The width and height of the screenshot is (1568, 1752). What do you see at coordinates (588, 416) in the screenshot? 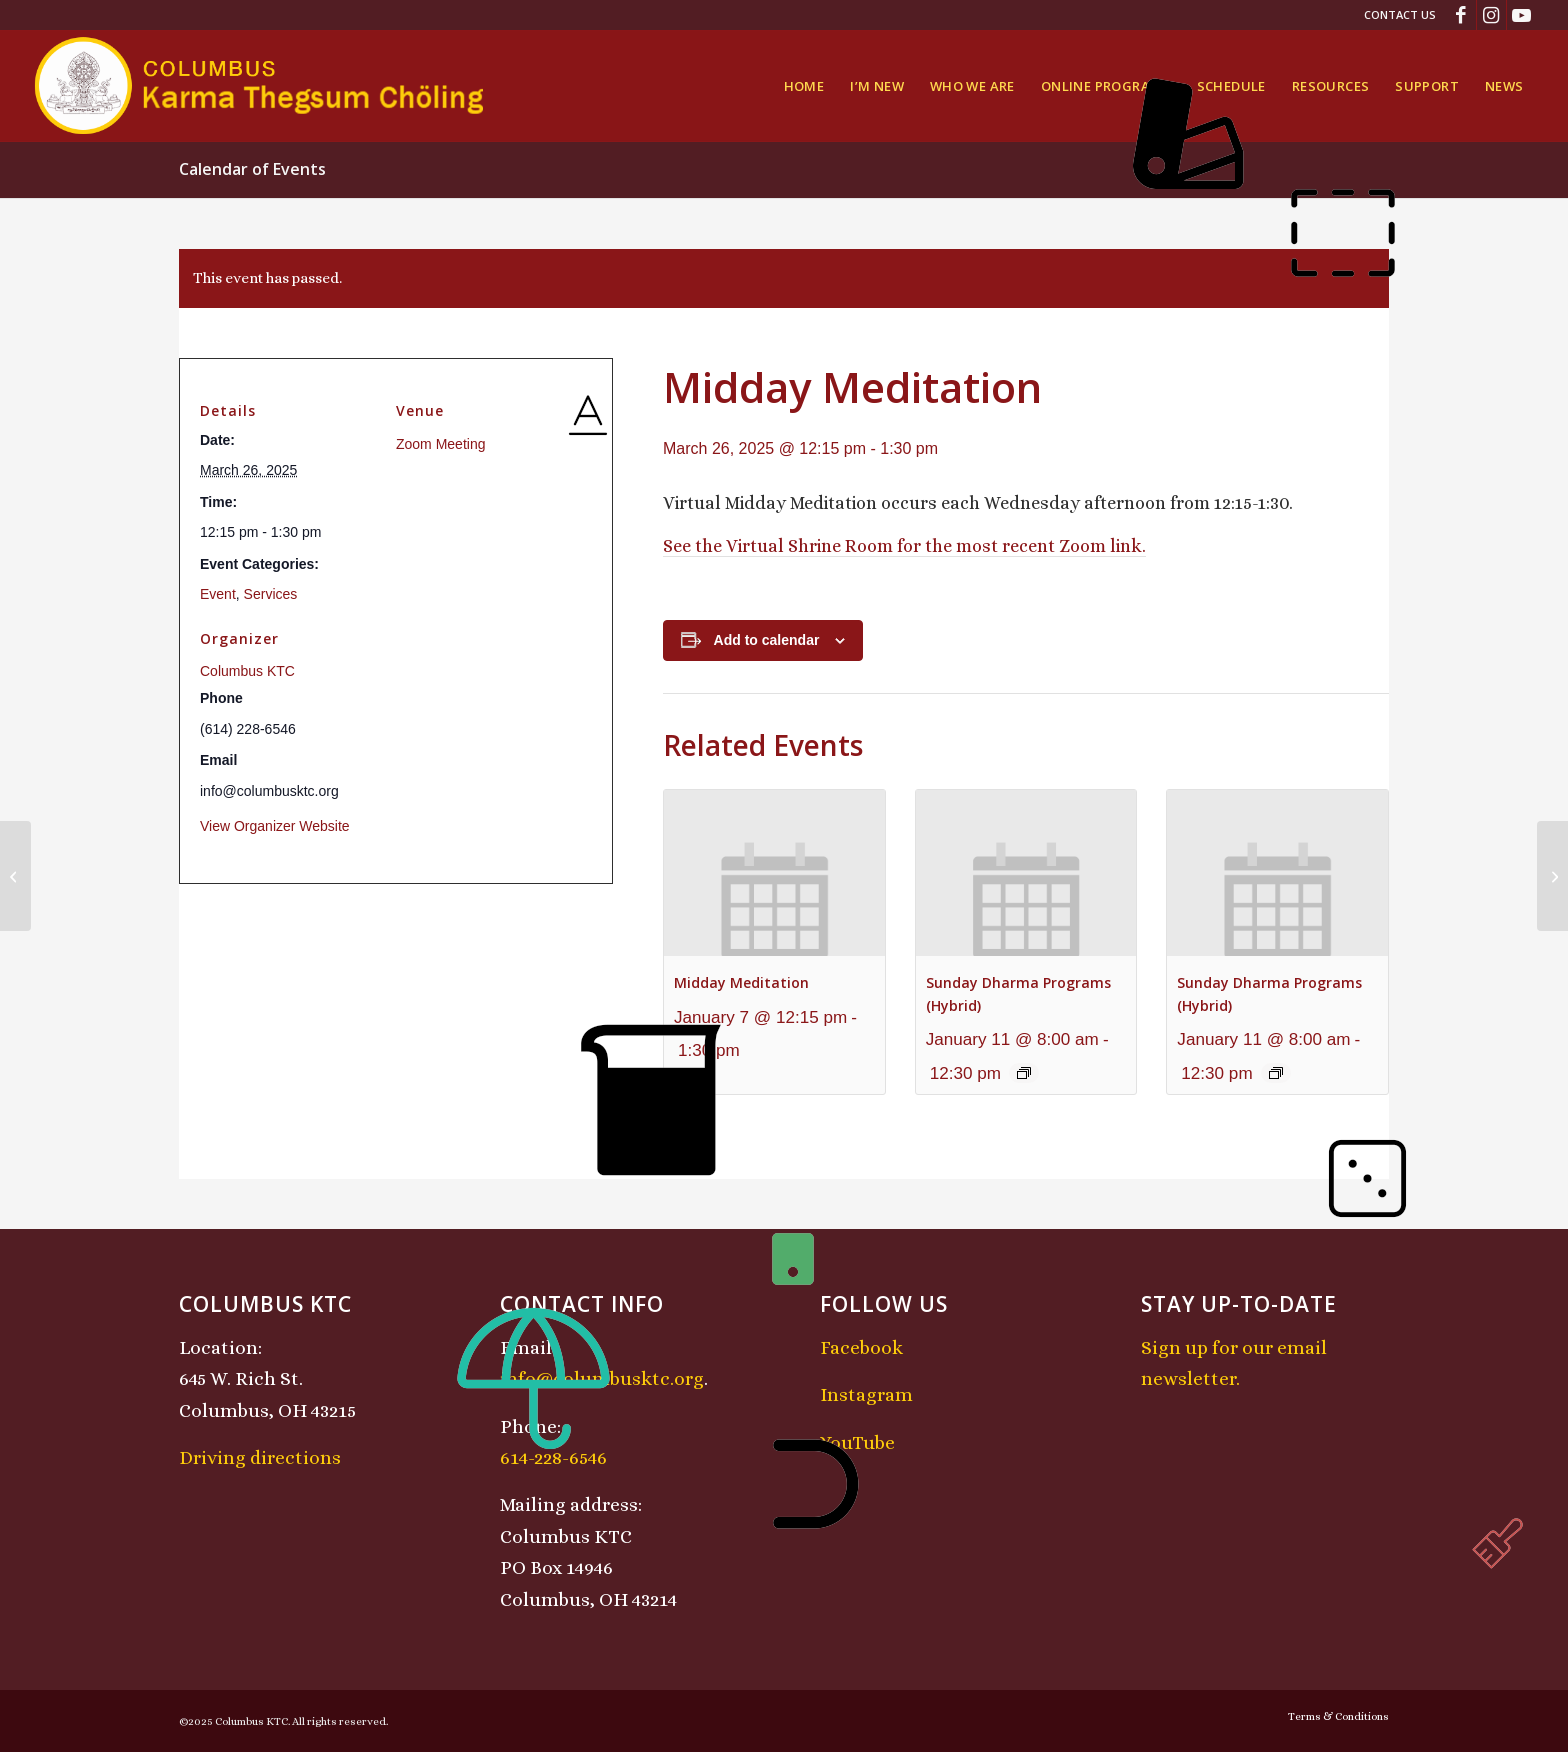
I see `apply underline formatting to selected text` at bounding box center [588, 416].